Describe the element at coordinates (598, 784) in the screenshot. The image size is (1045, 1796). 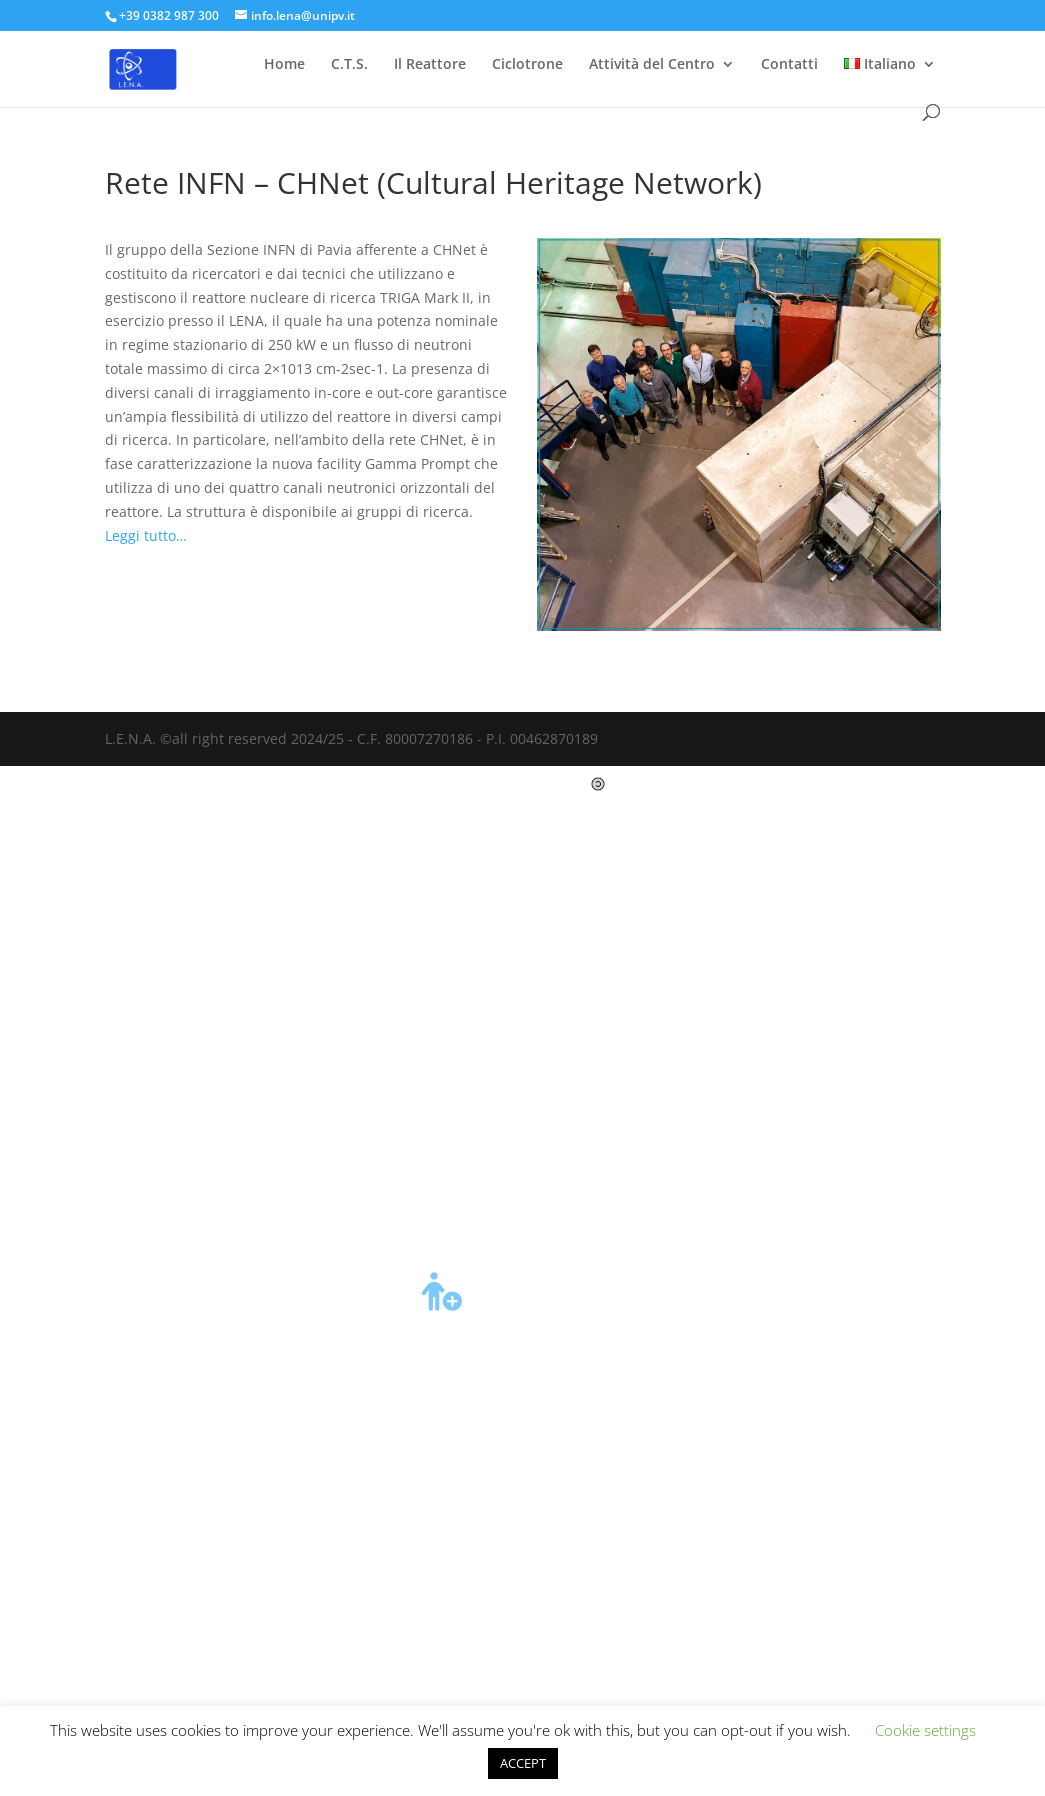
I see `indicates copyleft licensing status` at that location.